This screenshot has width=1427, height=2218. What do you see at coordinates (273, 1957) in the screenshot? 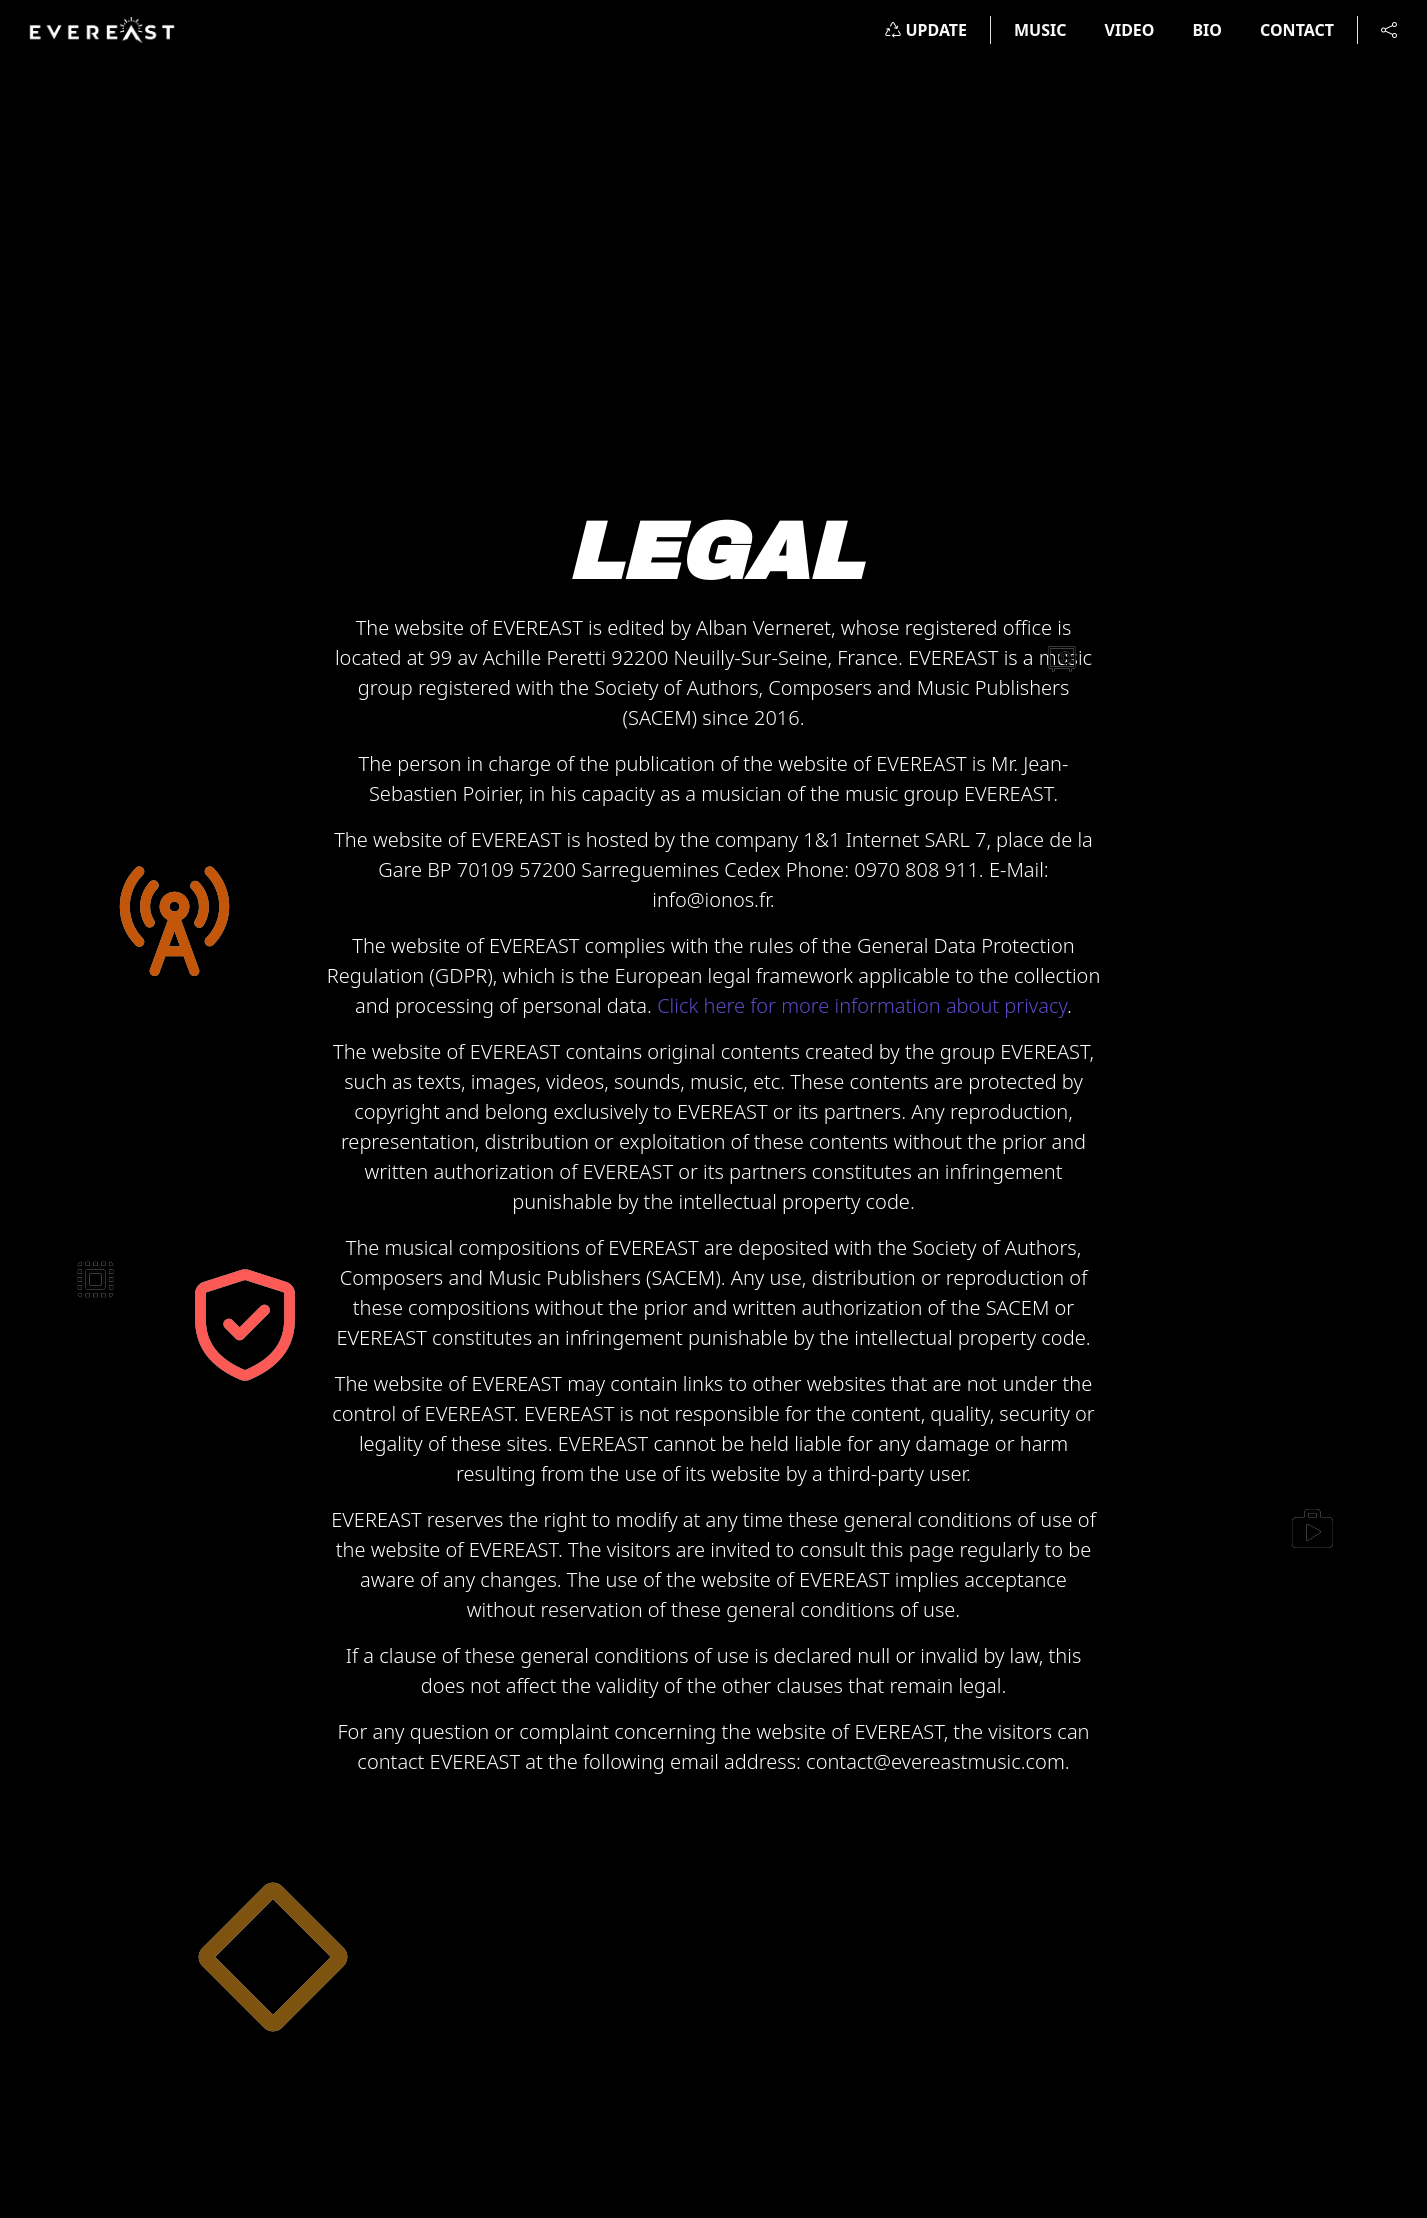
I see `indicates premium or pro feature` at bounding box center [273, 1957].